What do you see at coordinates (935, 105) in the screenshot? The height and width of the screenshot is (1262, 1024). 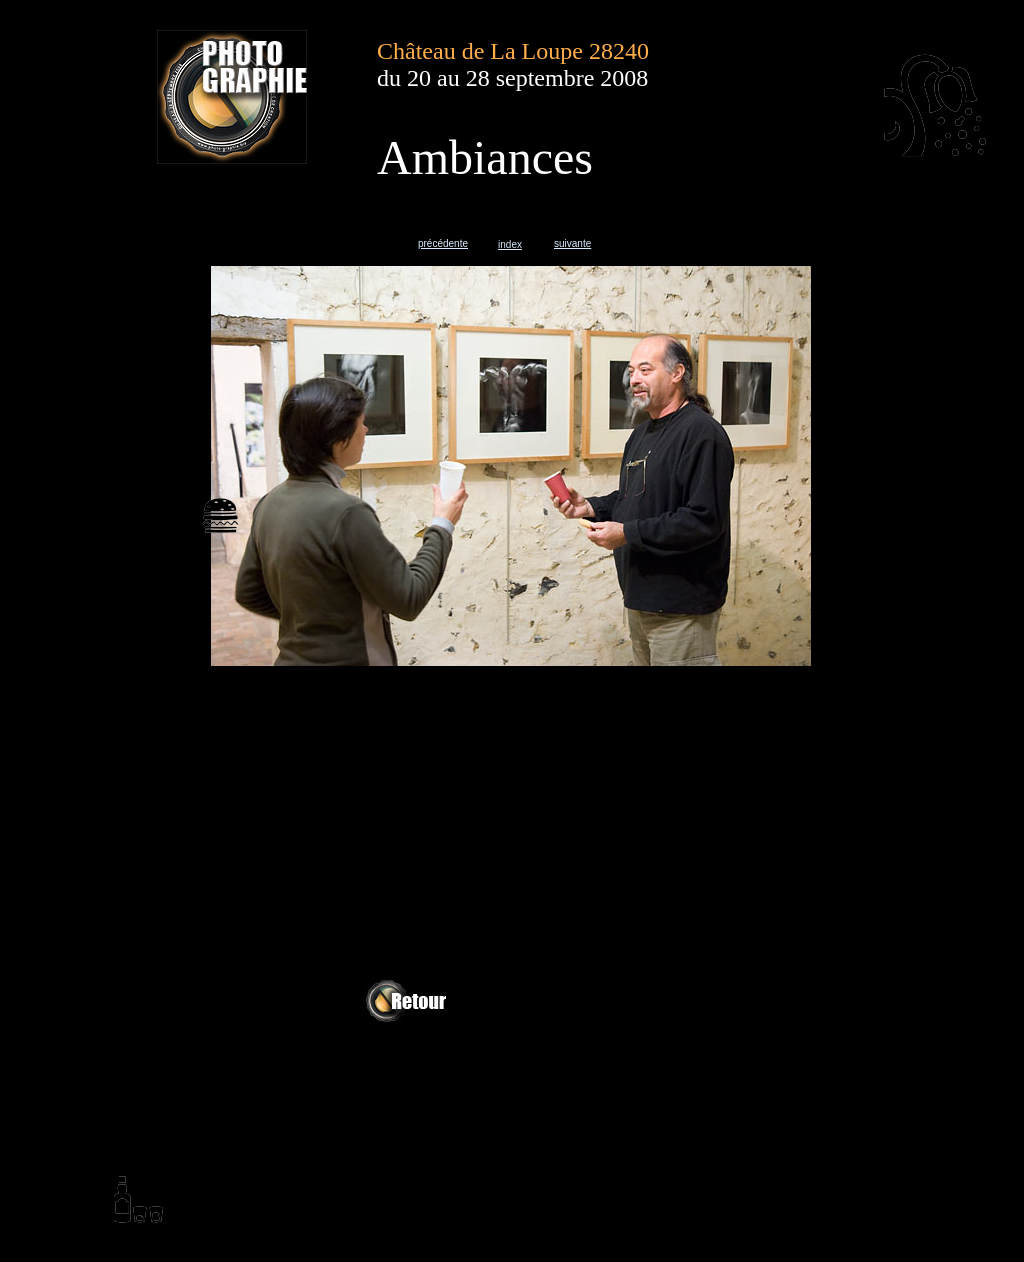 I see `indicates pollen or allergen levels in weather app` at bounding box center [935, 105].